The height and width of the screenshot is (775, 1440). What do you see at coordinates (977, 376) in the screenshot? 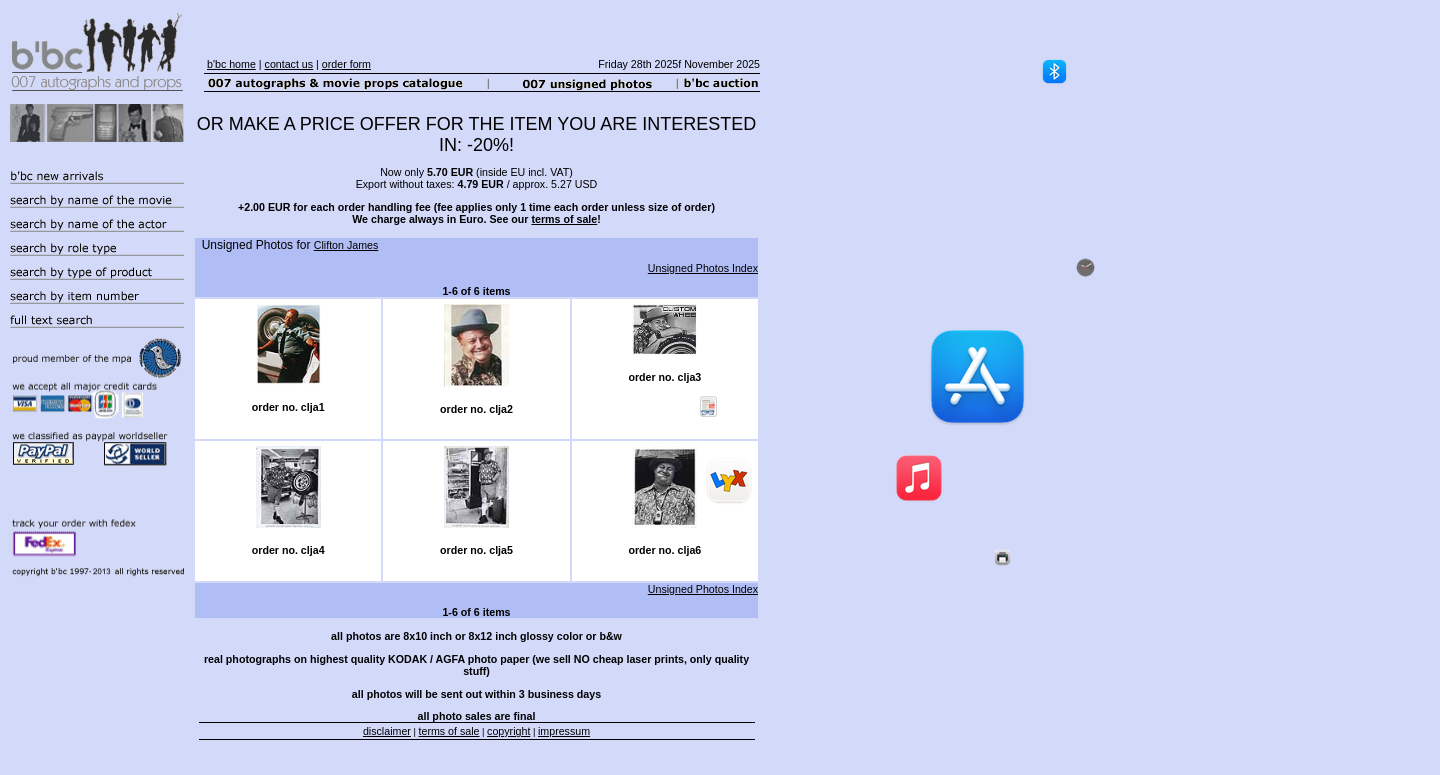
I see `open the App Store to browse and download apps` at bounding box center [977, 376].